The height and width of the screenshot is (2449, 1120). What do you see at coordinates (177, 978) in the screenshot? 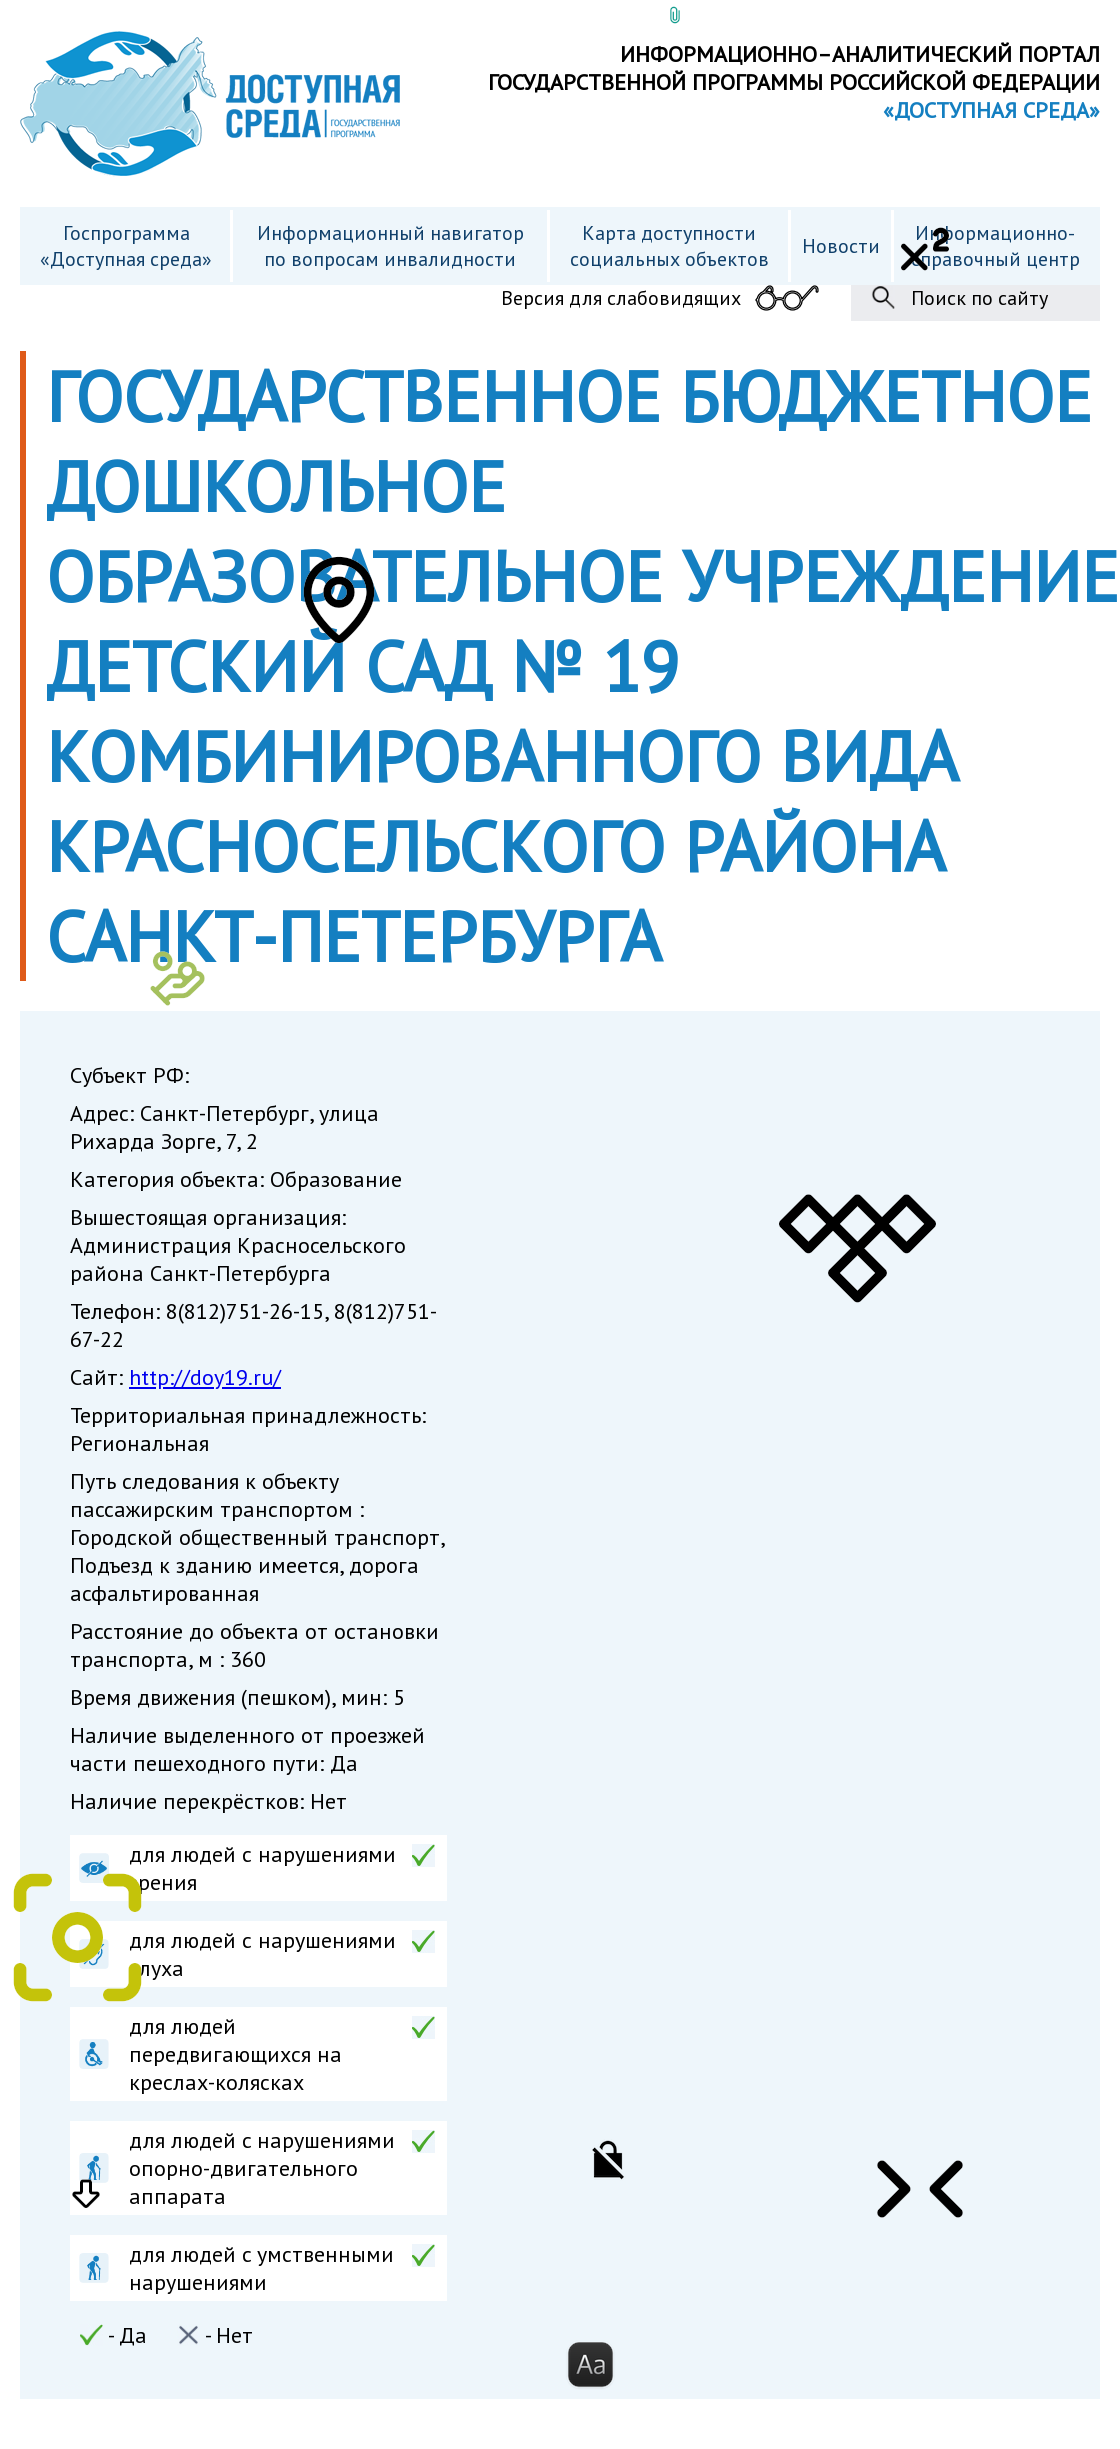
I see `make a payment or donation` at bounding box center [177, 978].